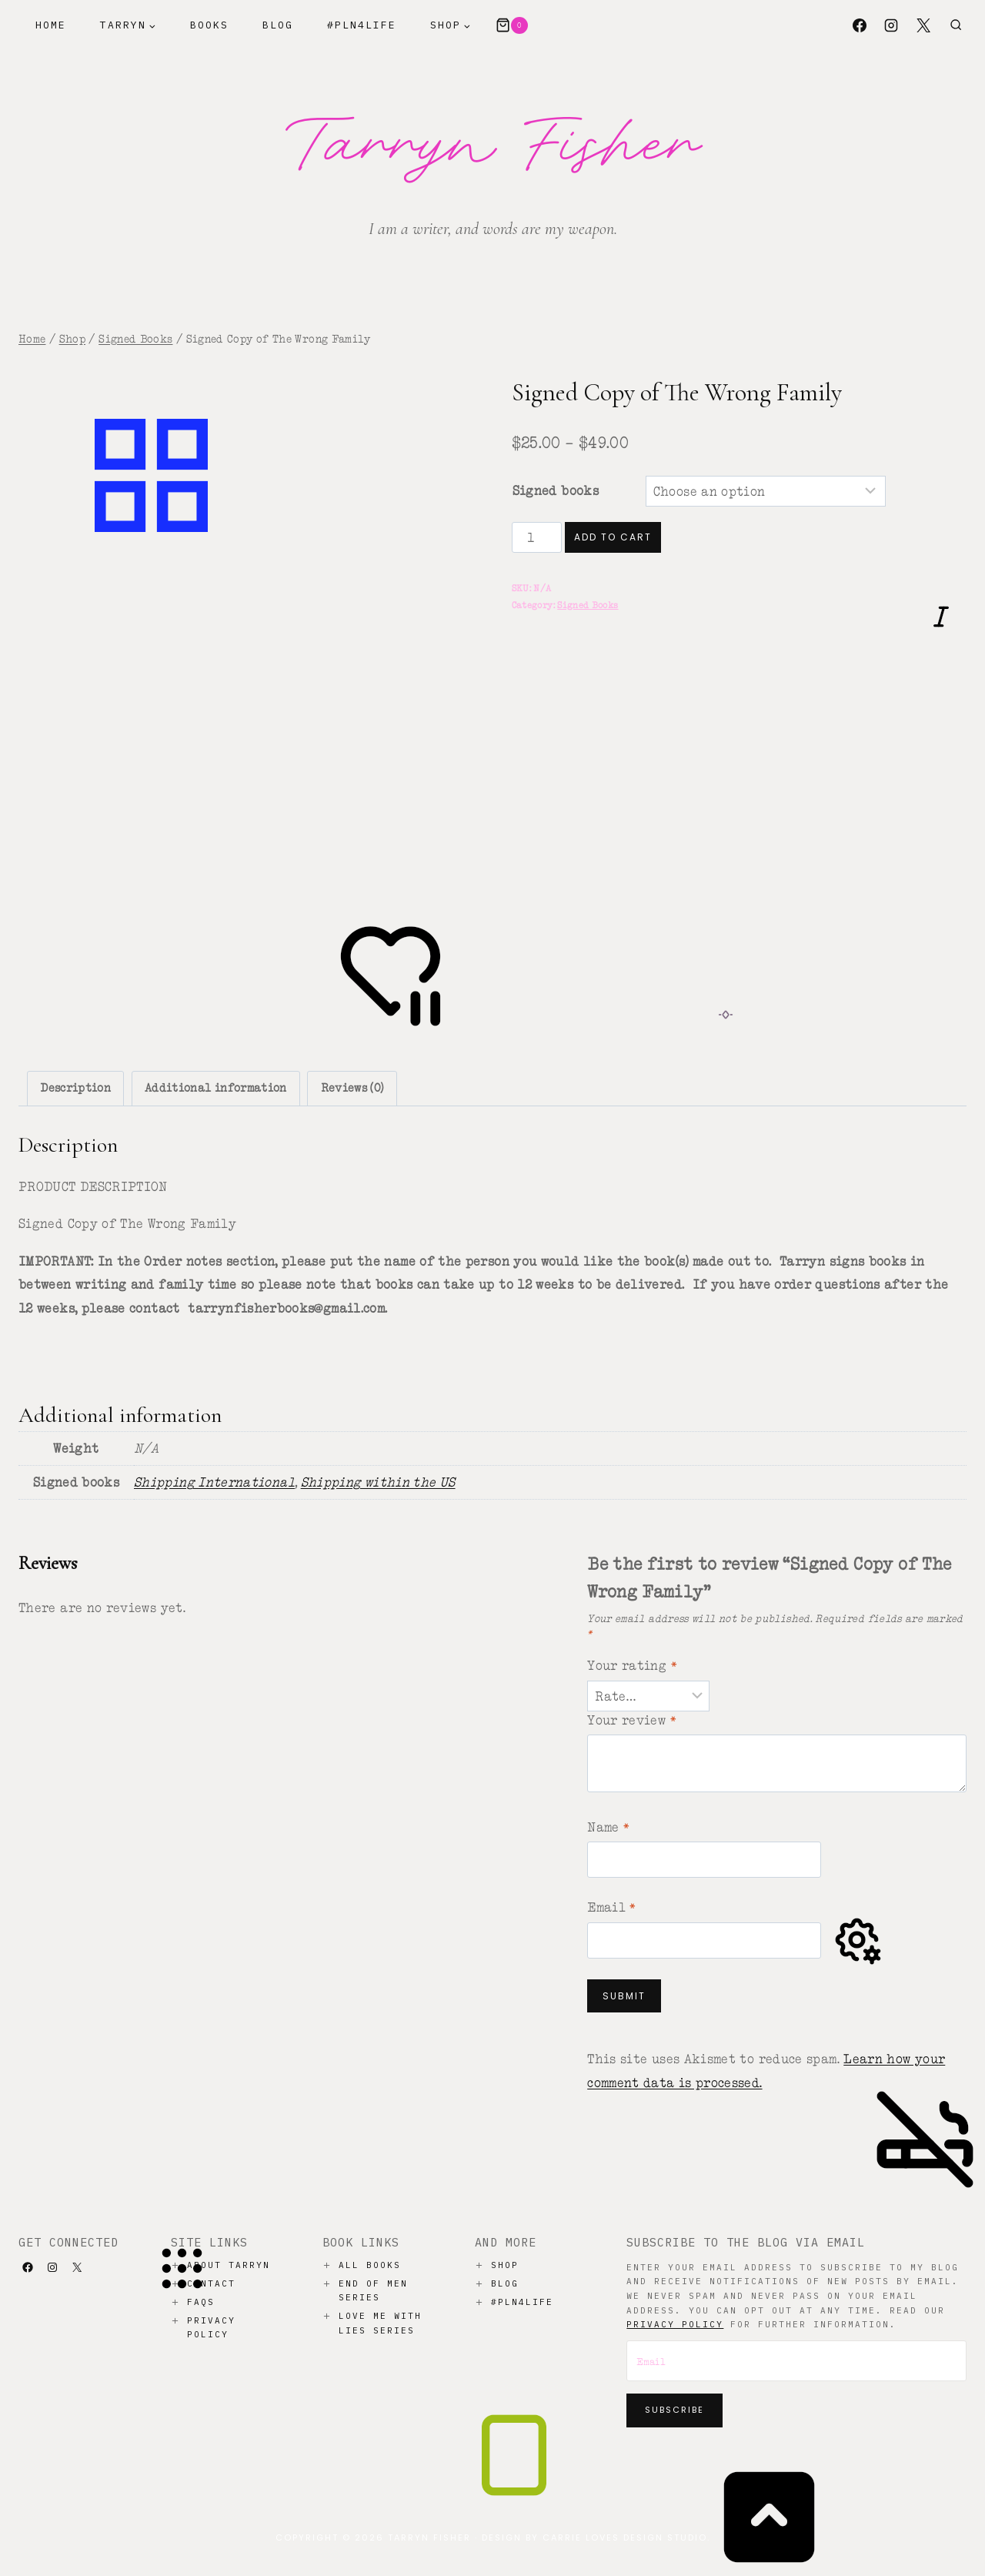  What do you see at coordinates (941, 617) in the screenshot?
I see `apply italic formatting to selected text` at bounding box center [941, 617].